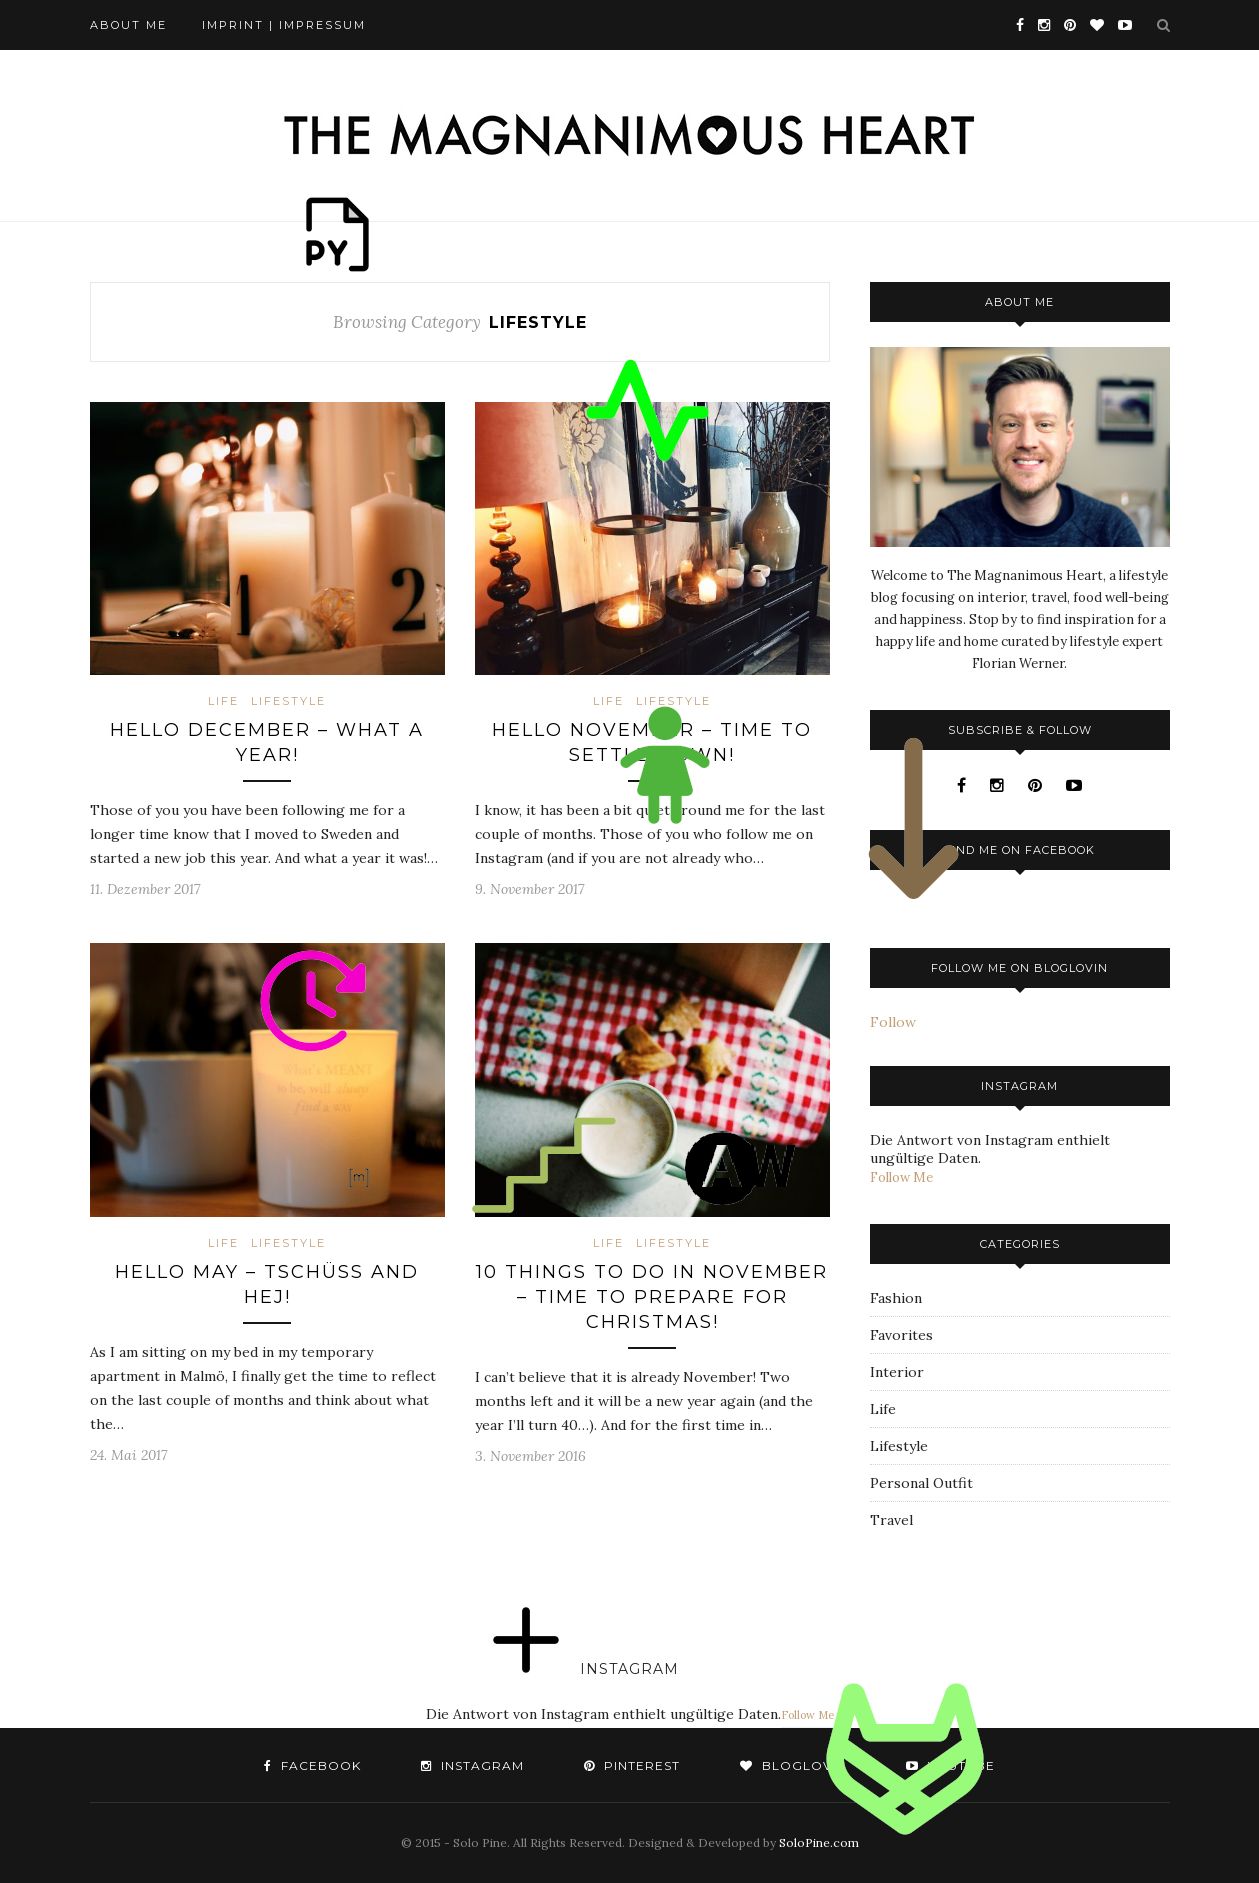  I want to click on open a python file, so click(337, 234).